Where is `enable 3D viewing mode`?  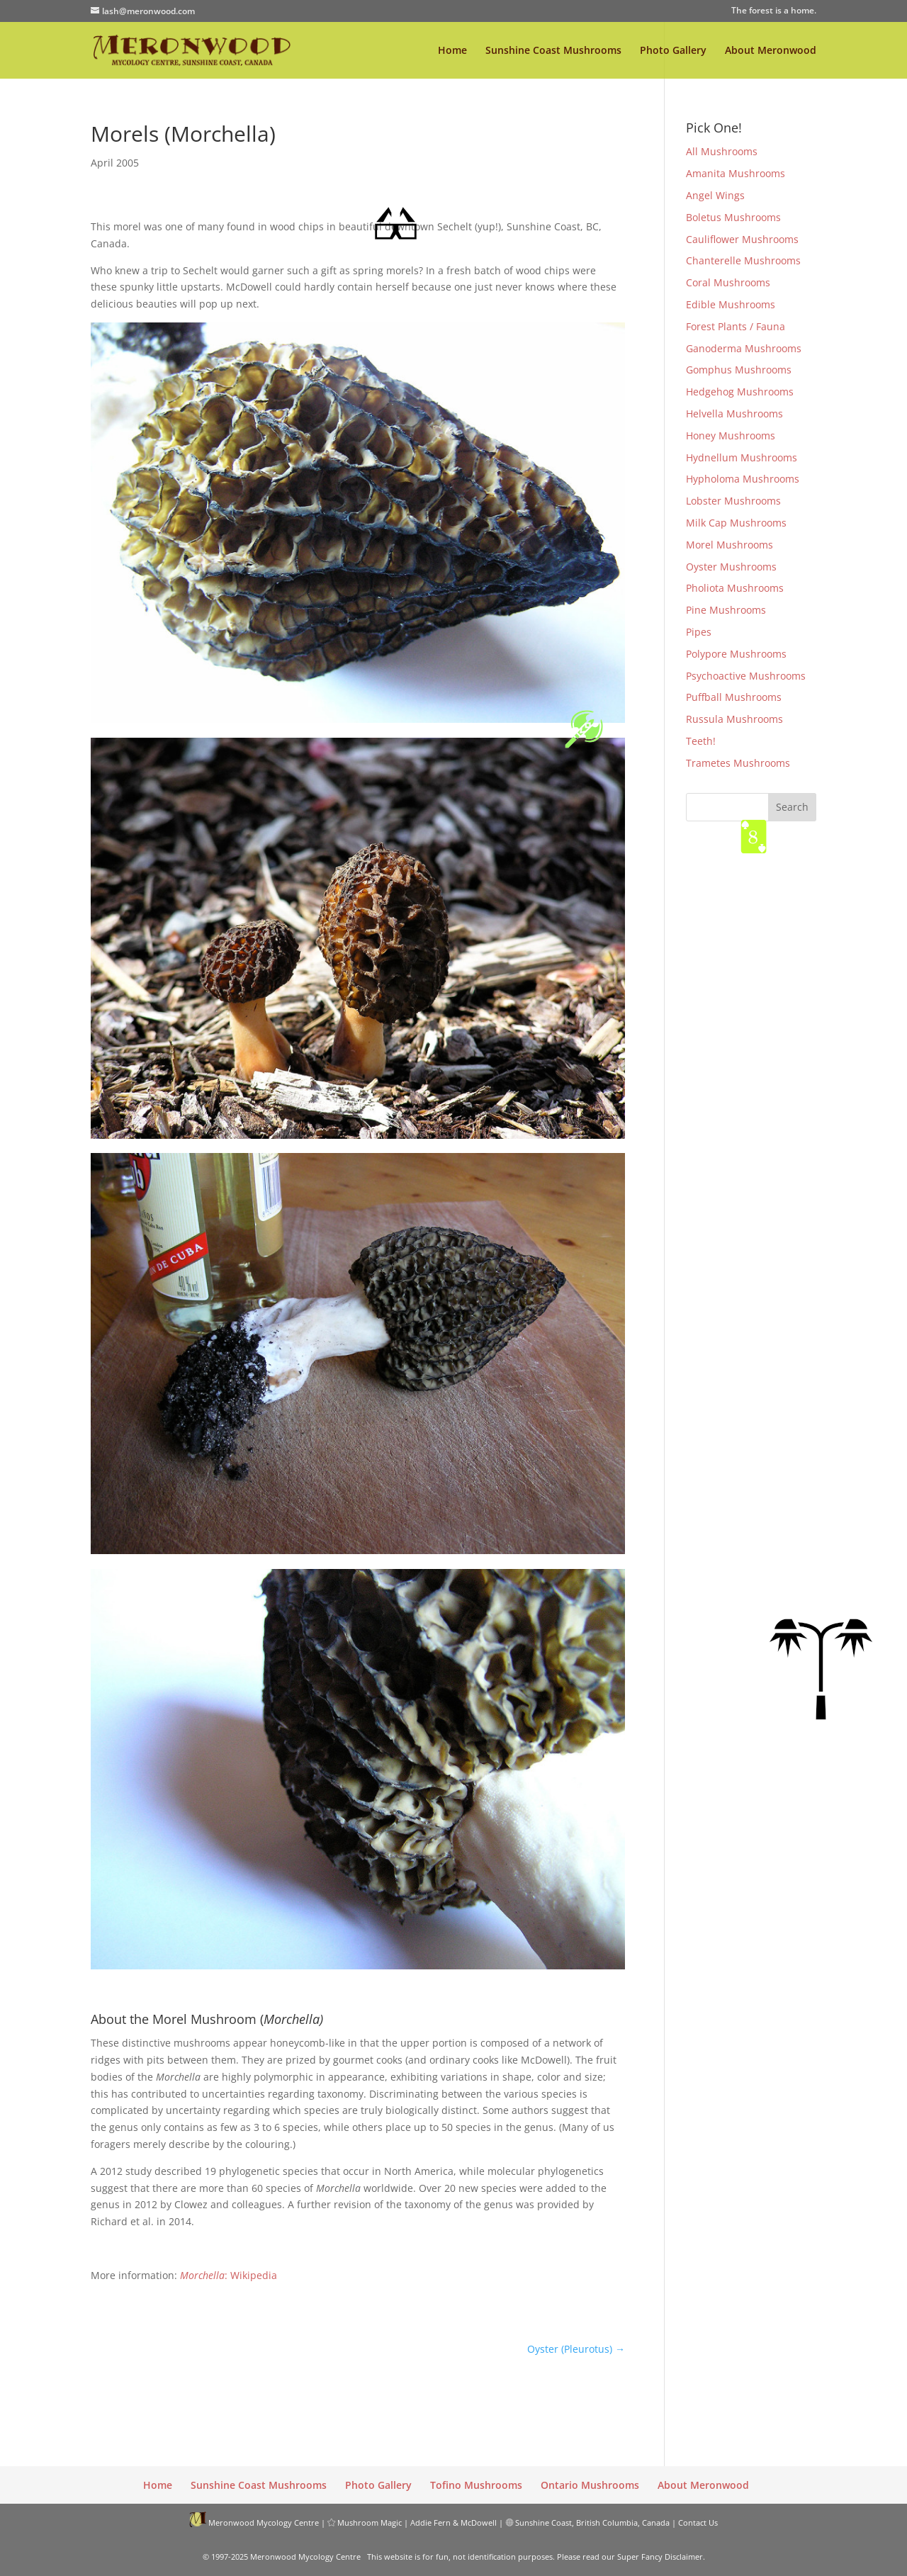 enable 3D viewing mode is located at coordinates (395, 223).